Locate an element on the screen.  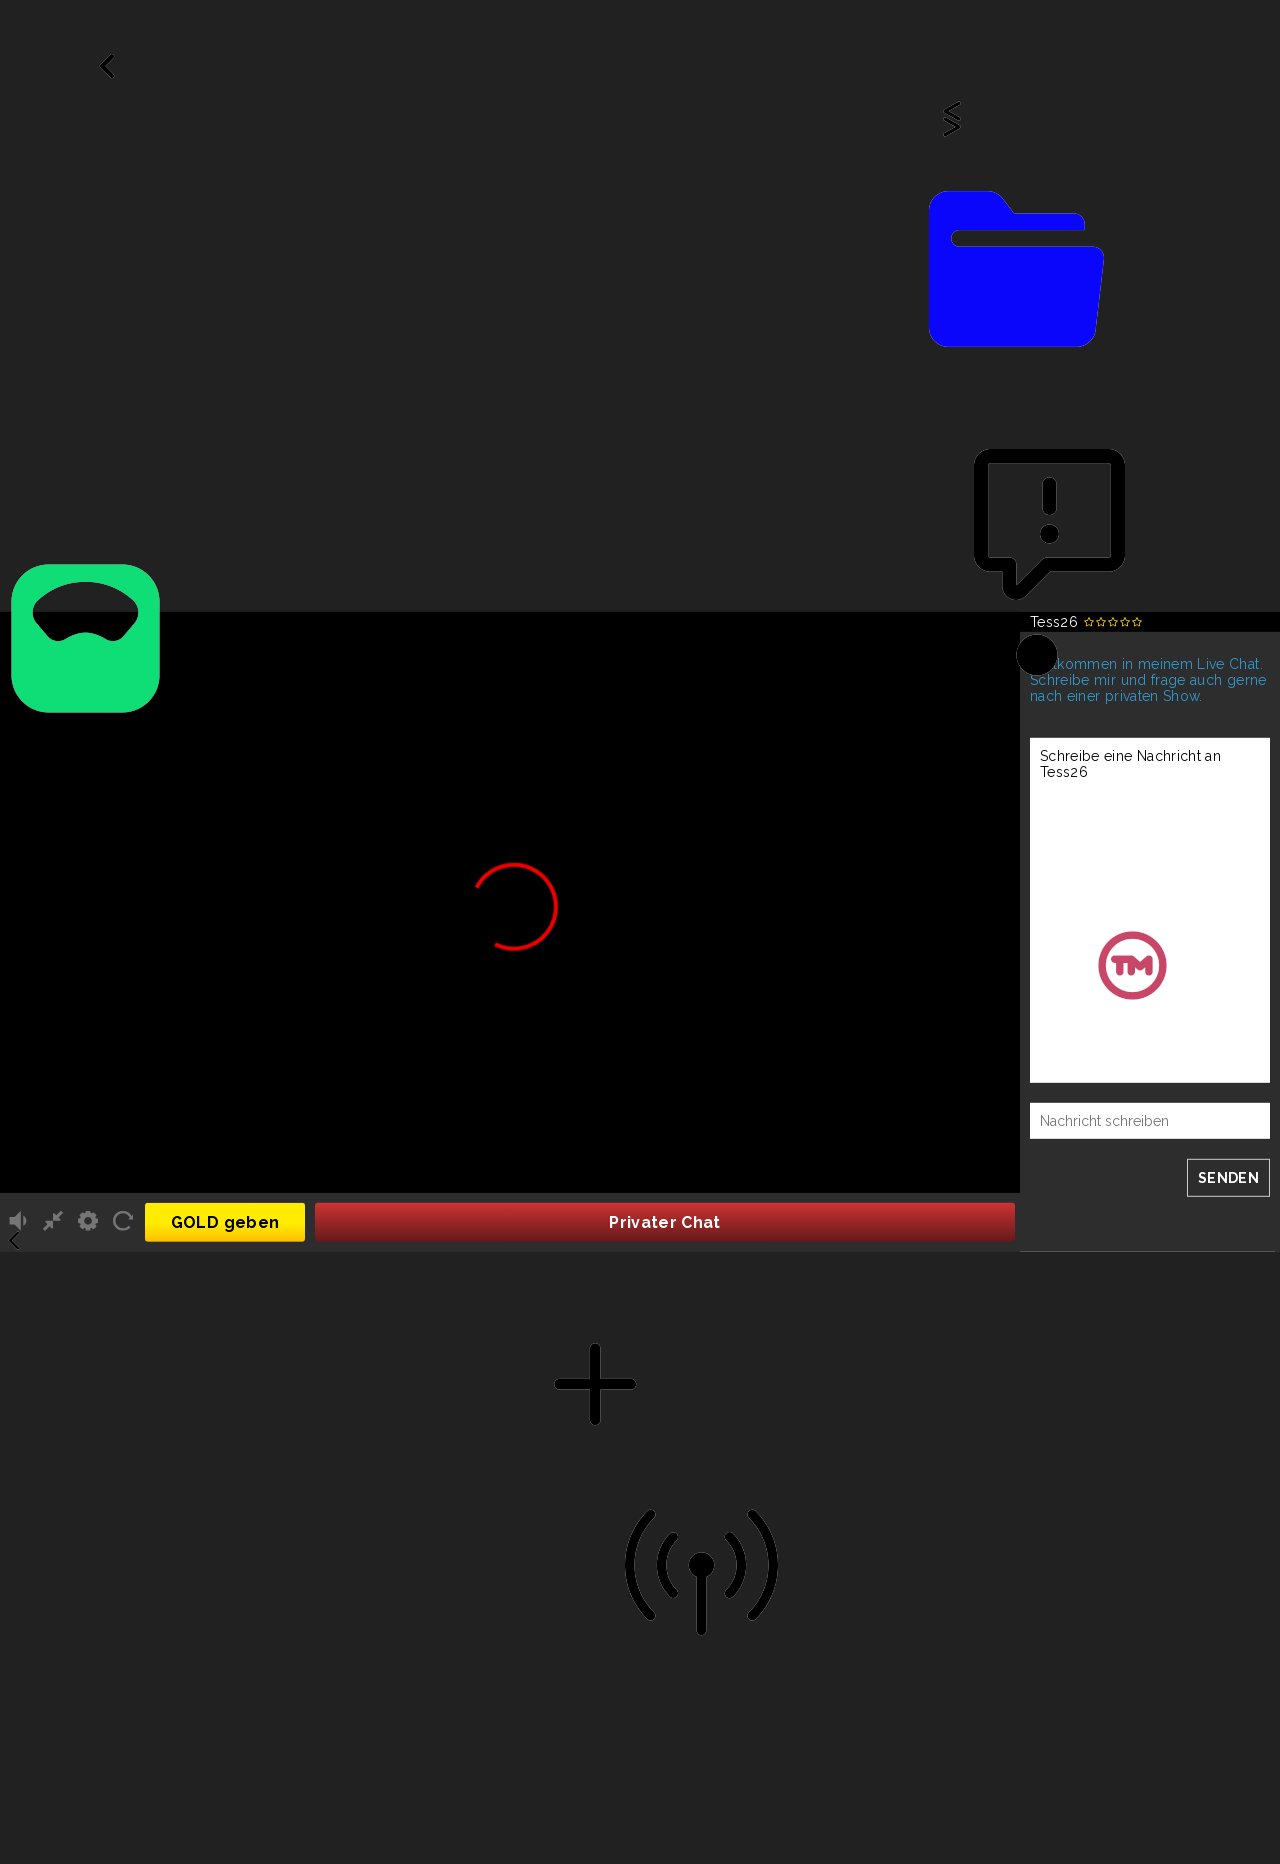
report an issue or problem is located at coordinates (1049, 524).